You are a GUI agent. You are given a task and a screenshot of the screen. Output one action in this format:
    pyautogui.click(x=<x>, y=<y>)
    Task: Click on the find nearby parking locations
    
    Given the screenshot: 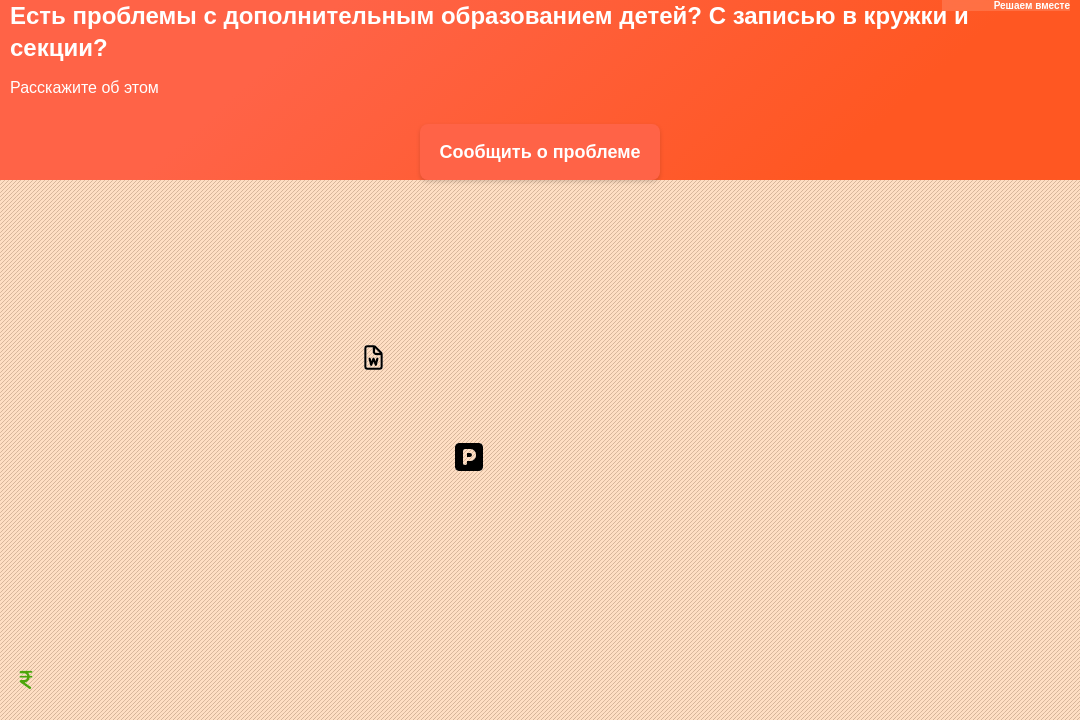 What is the action you would take?
    pyautogui.click(x=469, y=457)
    